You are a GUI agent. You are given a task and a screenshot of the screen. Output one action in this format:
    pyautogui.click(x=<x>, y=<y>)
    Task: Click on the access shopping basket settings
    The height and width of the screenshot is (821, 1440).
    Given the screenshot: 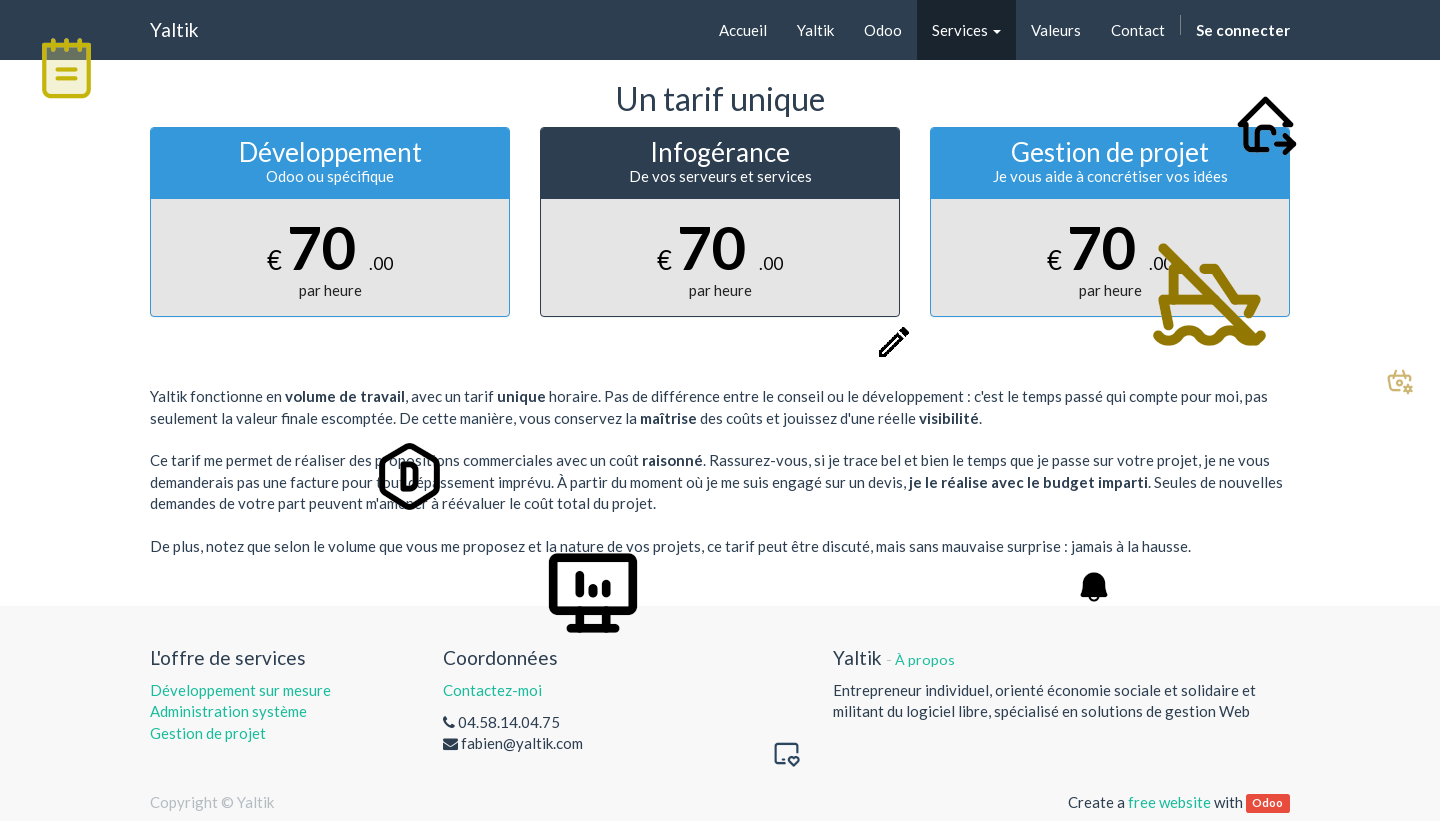 What is the action you would take?
    pyautogui.click(x=1399, y=380)
    